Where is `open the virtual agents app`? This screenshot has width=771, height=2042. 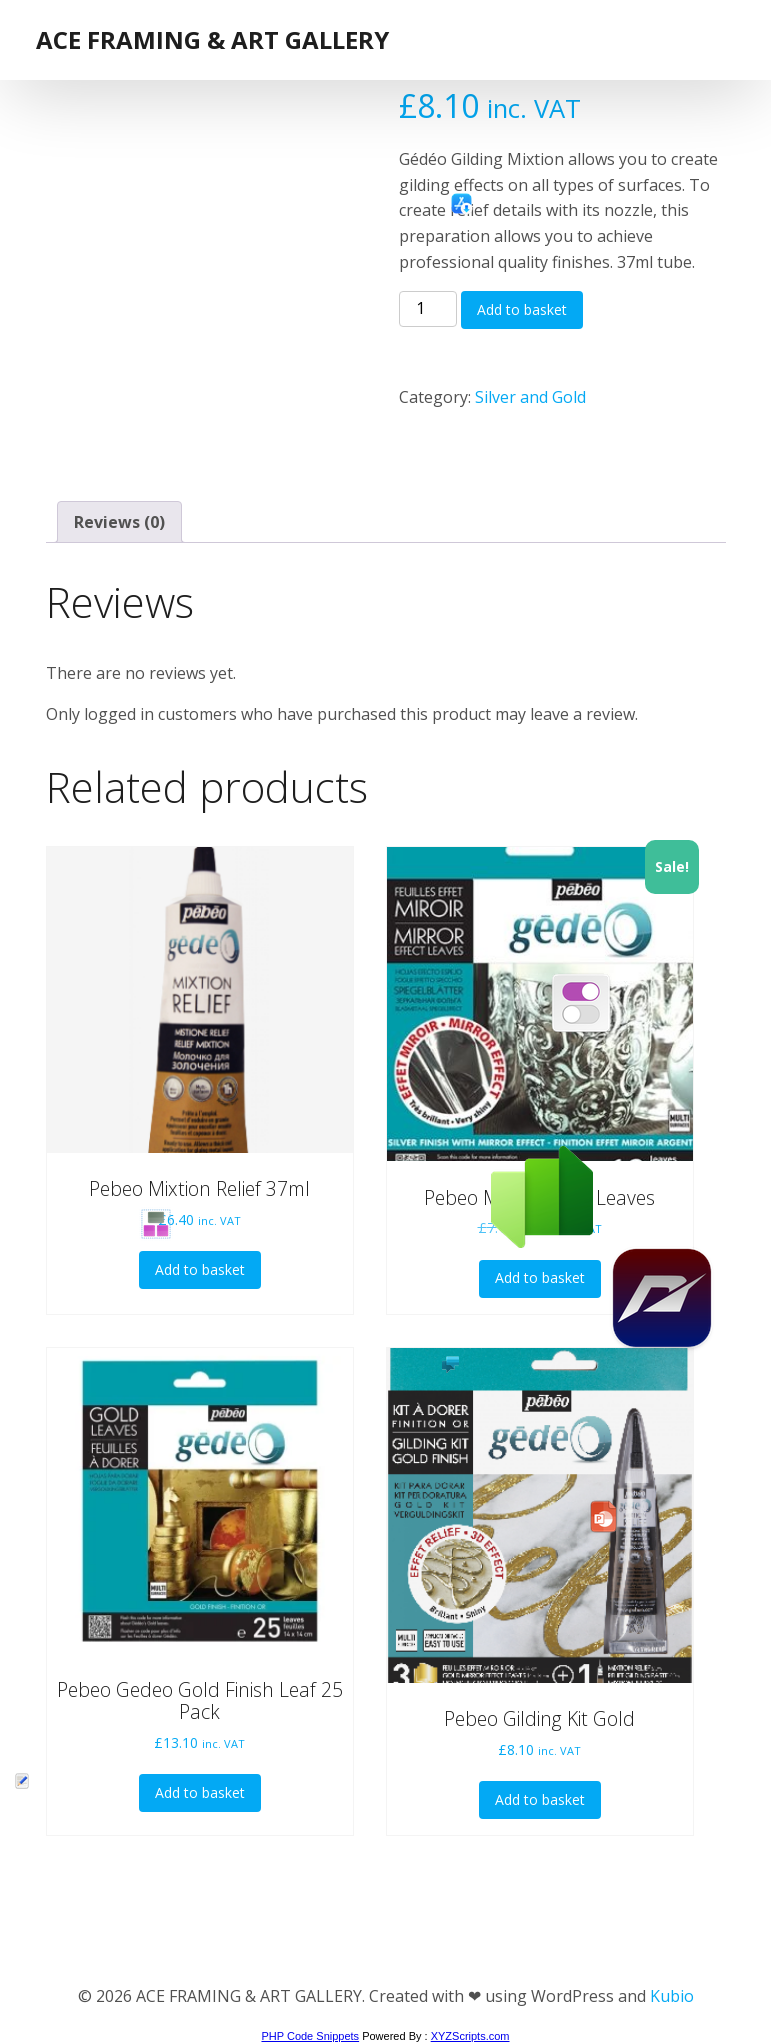 open the virtual agents app is located at coordinates (450, 1364).